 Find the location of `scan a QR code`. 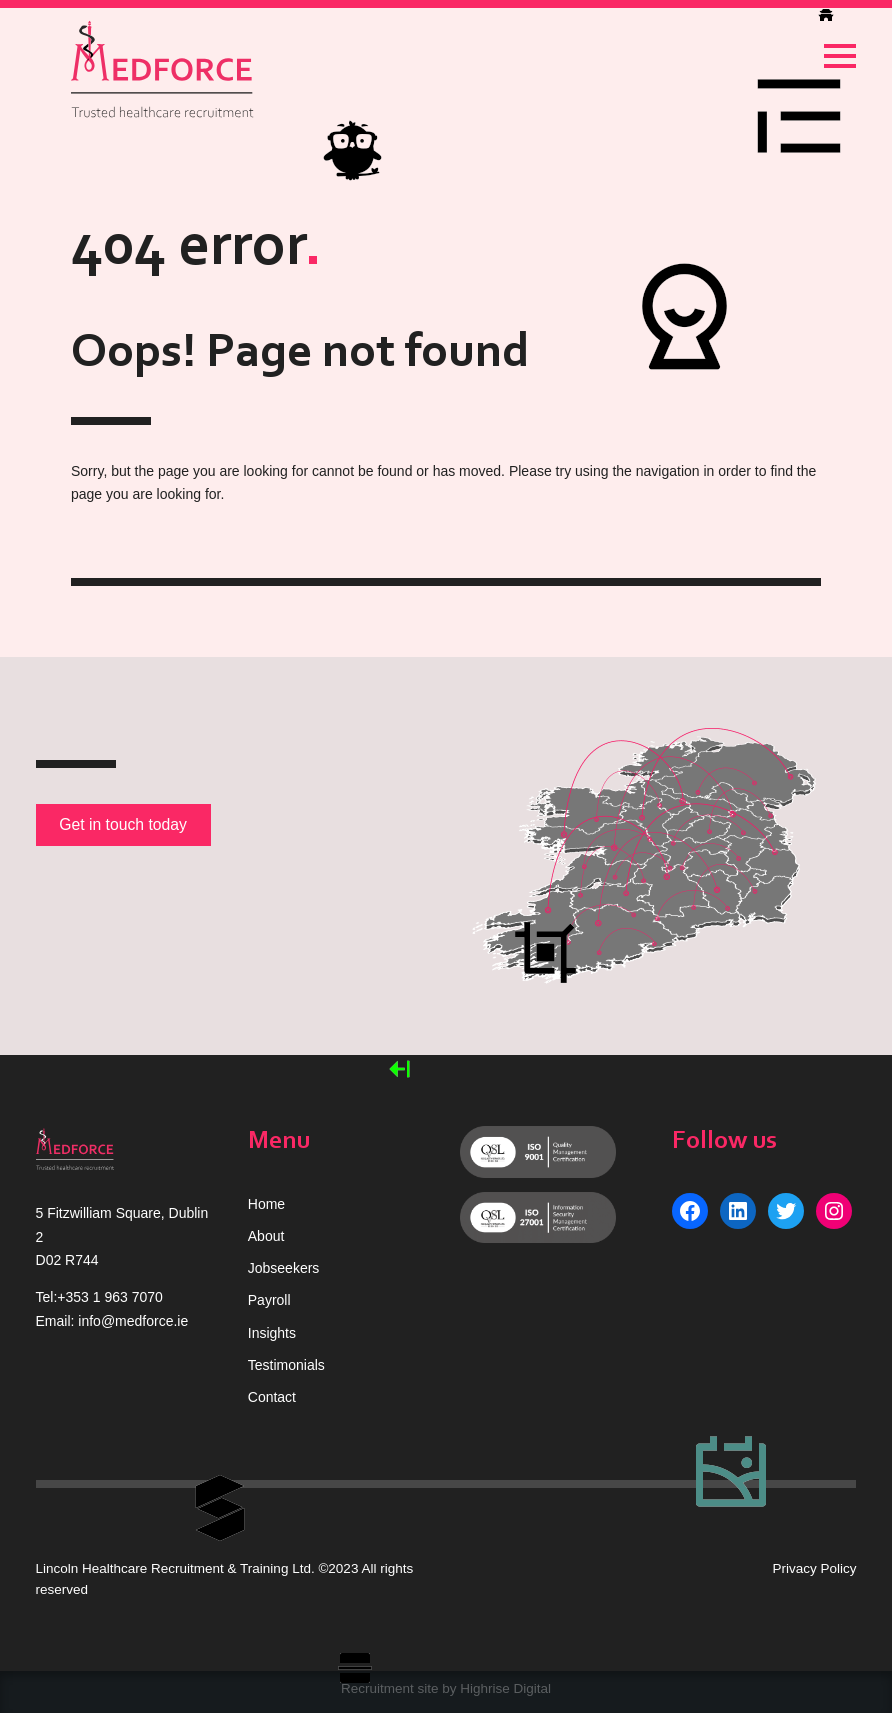

scan a QR code is located at coordinates (355, 1668).